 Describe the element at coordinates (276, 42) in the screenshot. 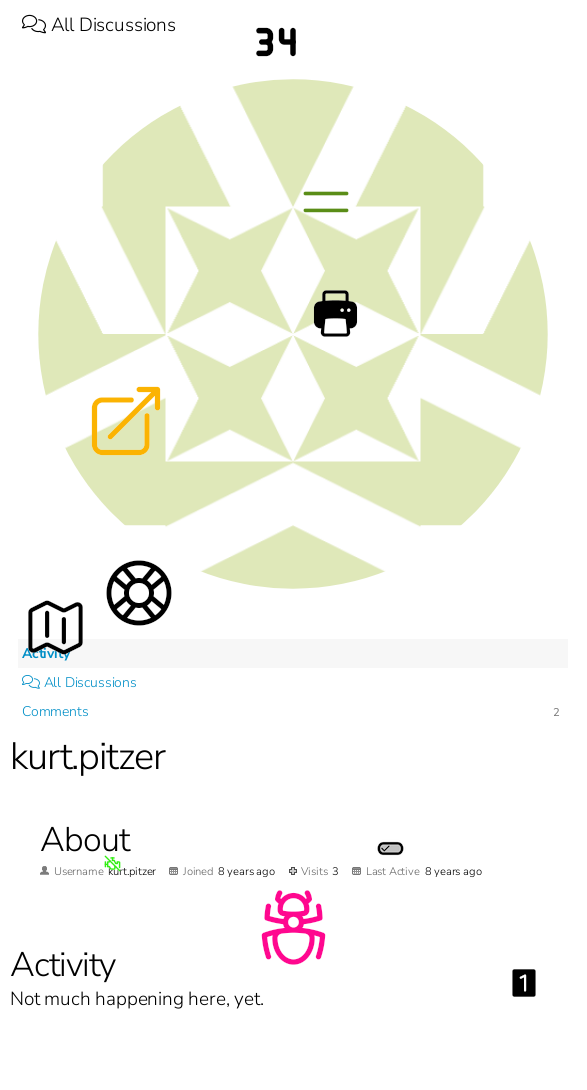

I see `indicates item number 34 in a list or sequence` at that location.